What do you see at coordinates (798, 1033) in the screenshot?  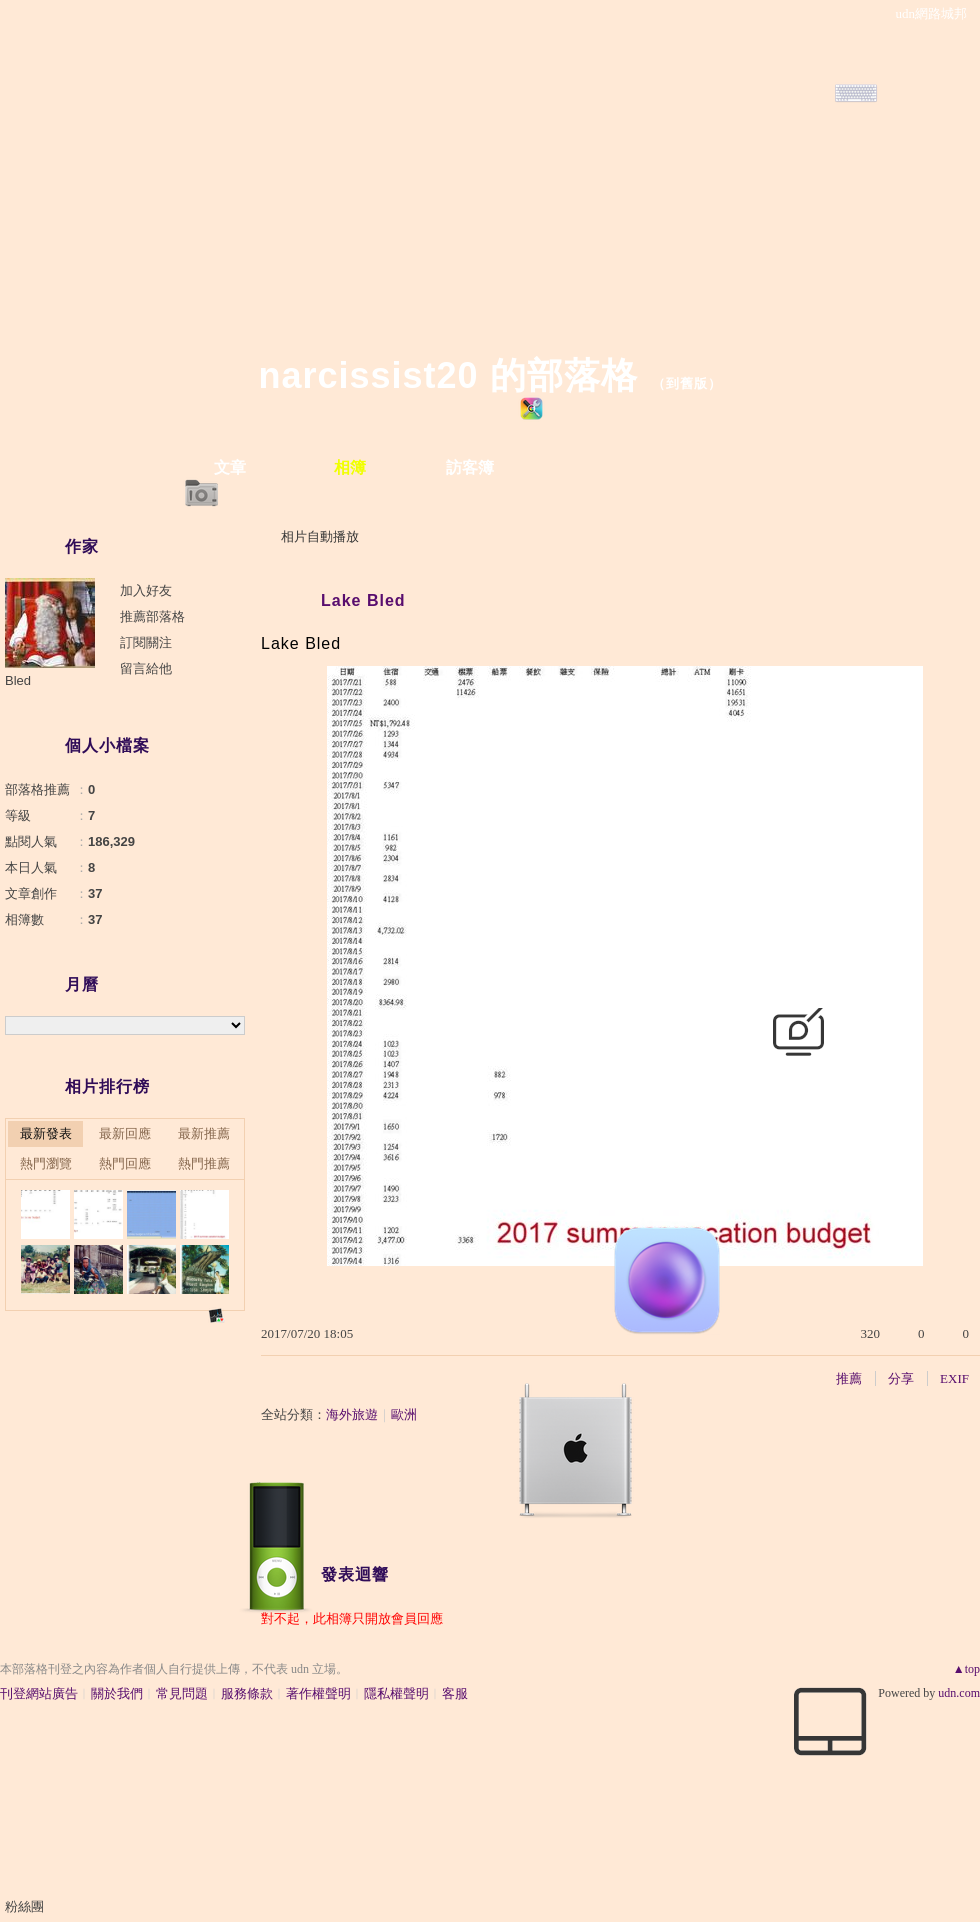 I see `access display appearance settings` at bounding box center [798, 1033].